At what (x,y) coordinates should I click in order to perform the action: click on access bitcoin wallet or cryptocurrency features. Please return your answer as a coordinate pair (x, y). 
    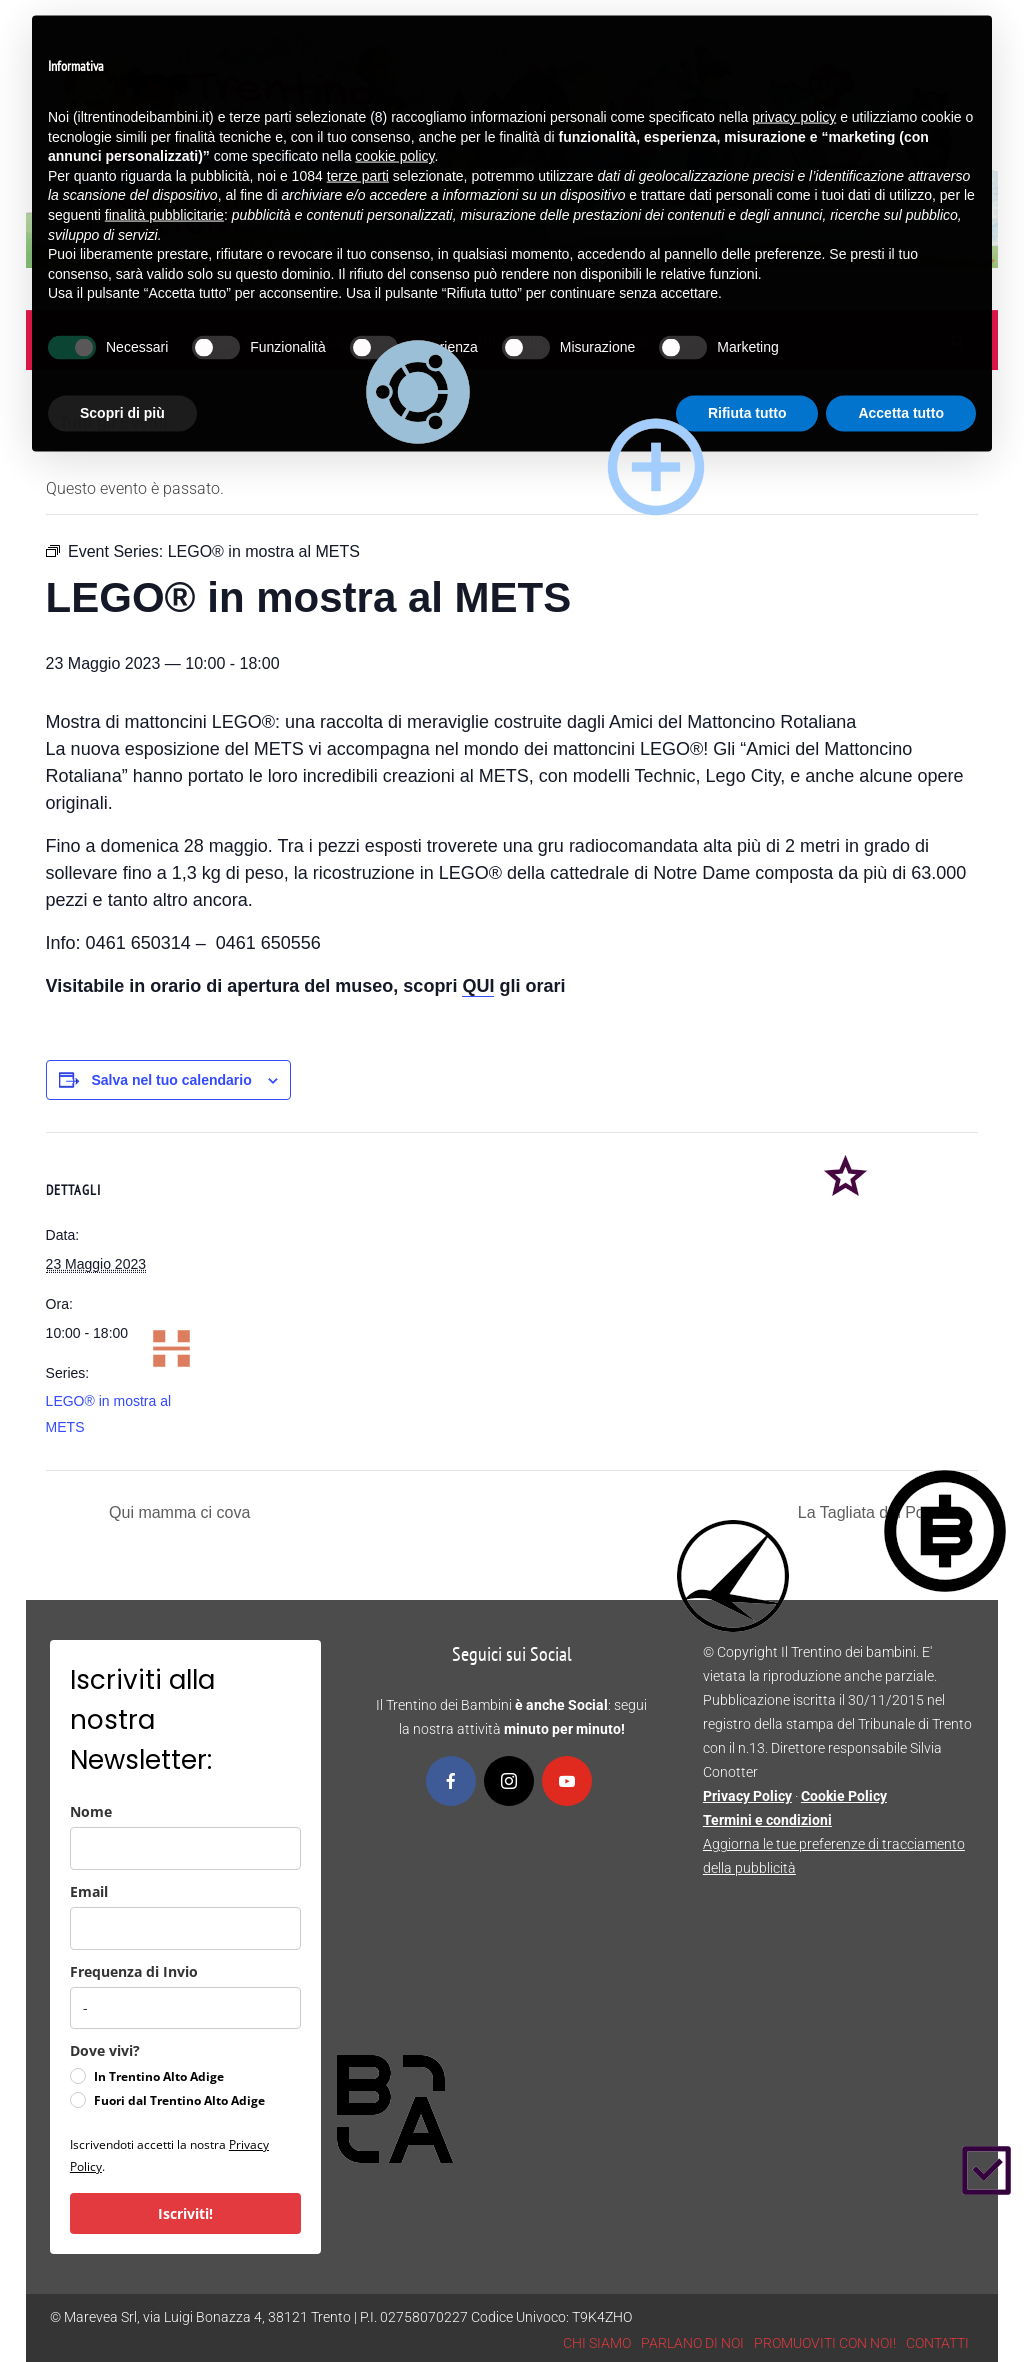
    Looking at the image, I should click on (945, 1531).